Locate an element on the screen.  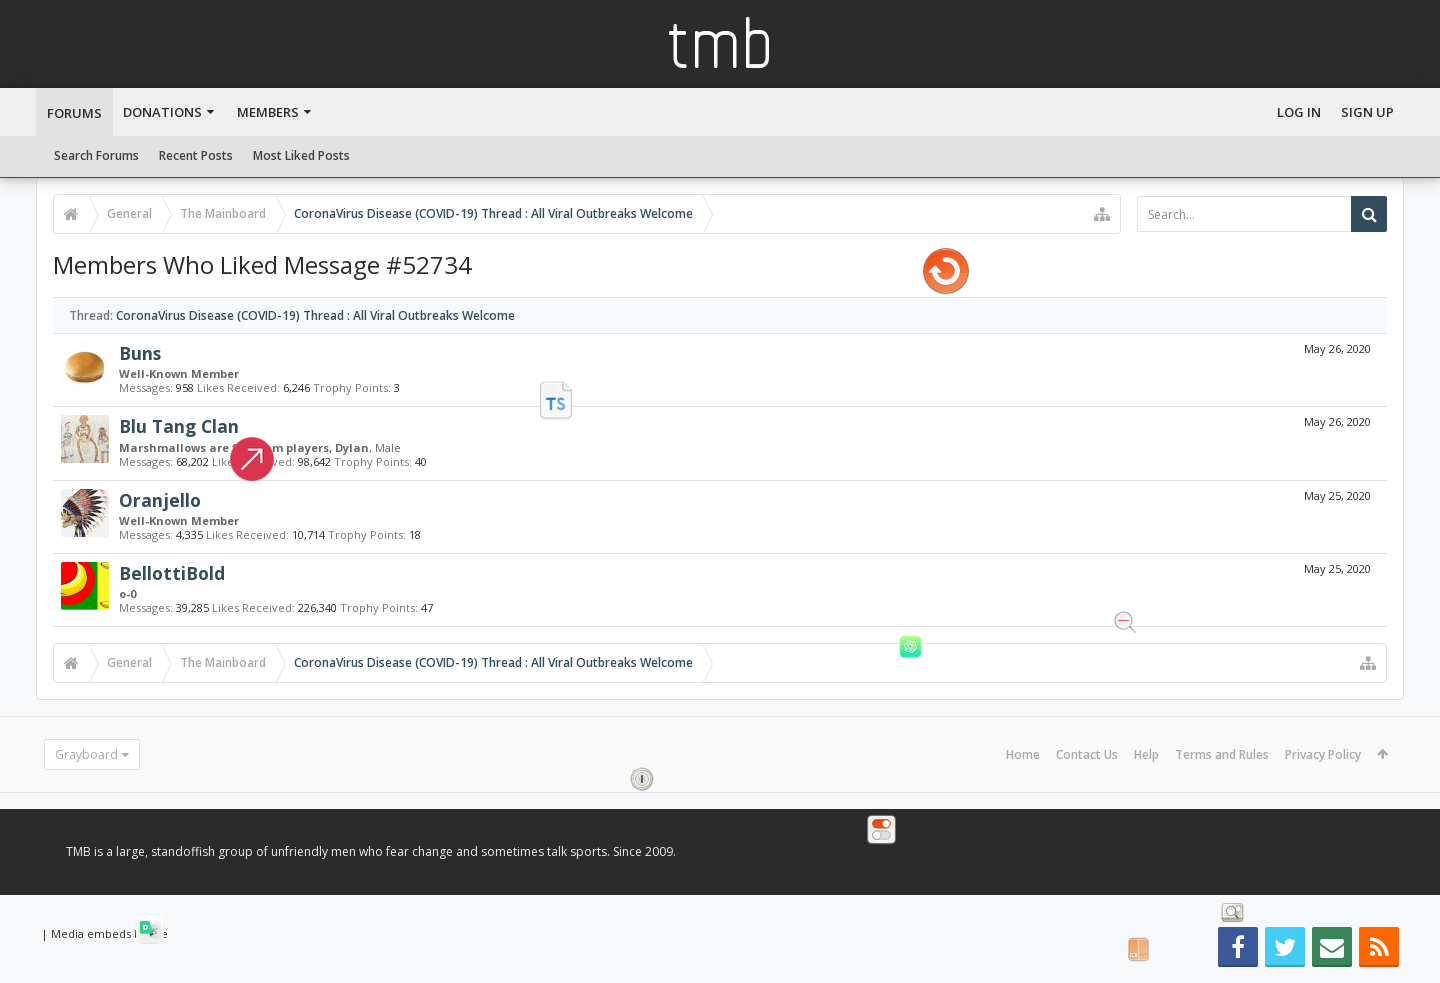
open ubuntu livepatch settings is located at coordinates (946, 271).